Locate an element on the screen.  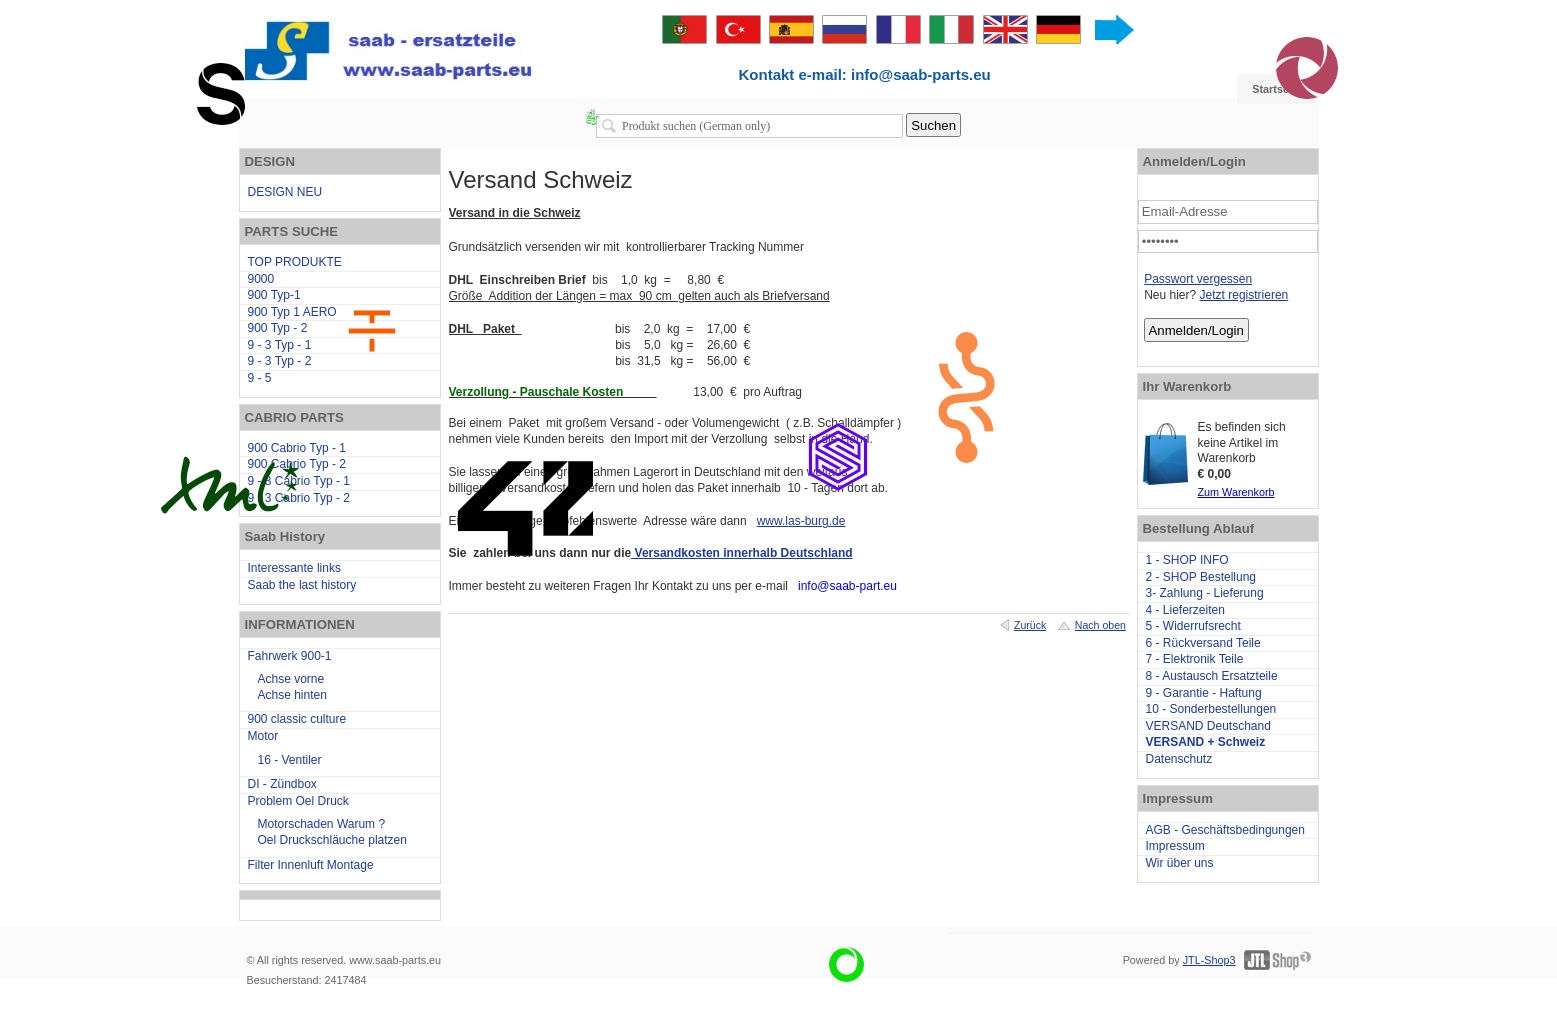
singlestore database service is located at coordinates (846, 964).